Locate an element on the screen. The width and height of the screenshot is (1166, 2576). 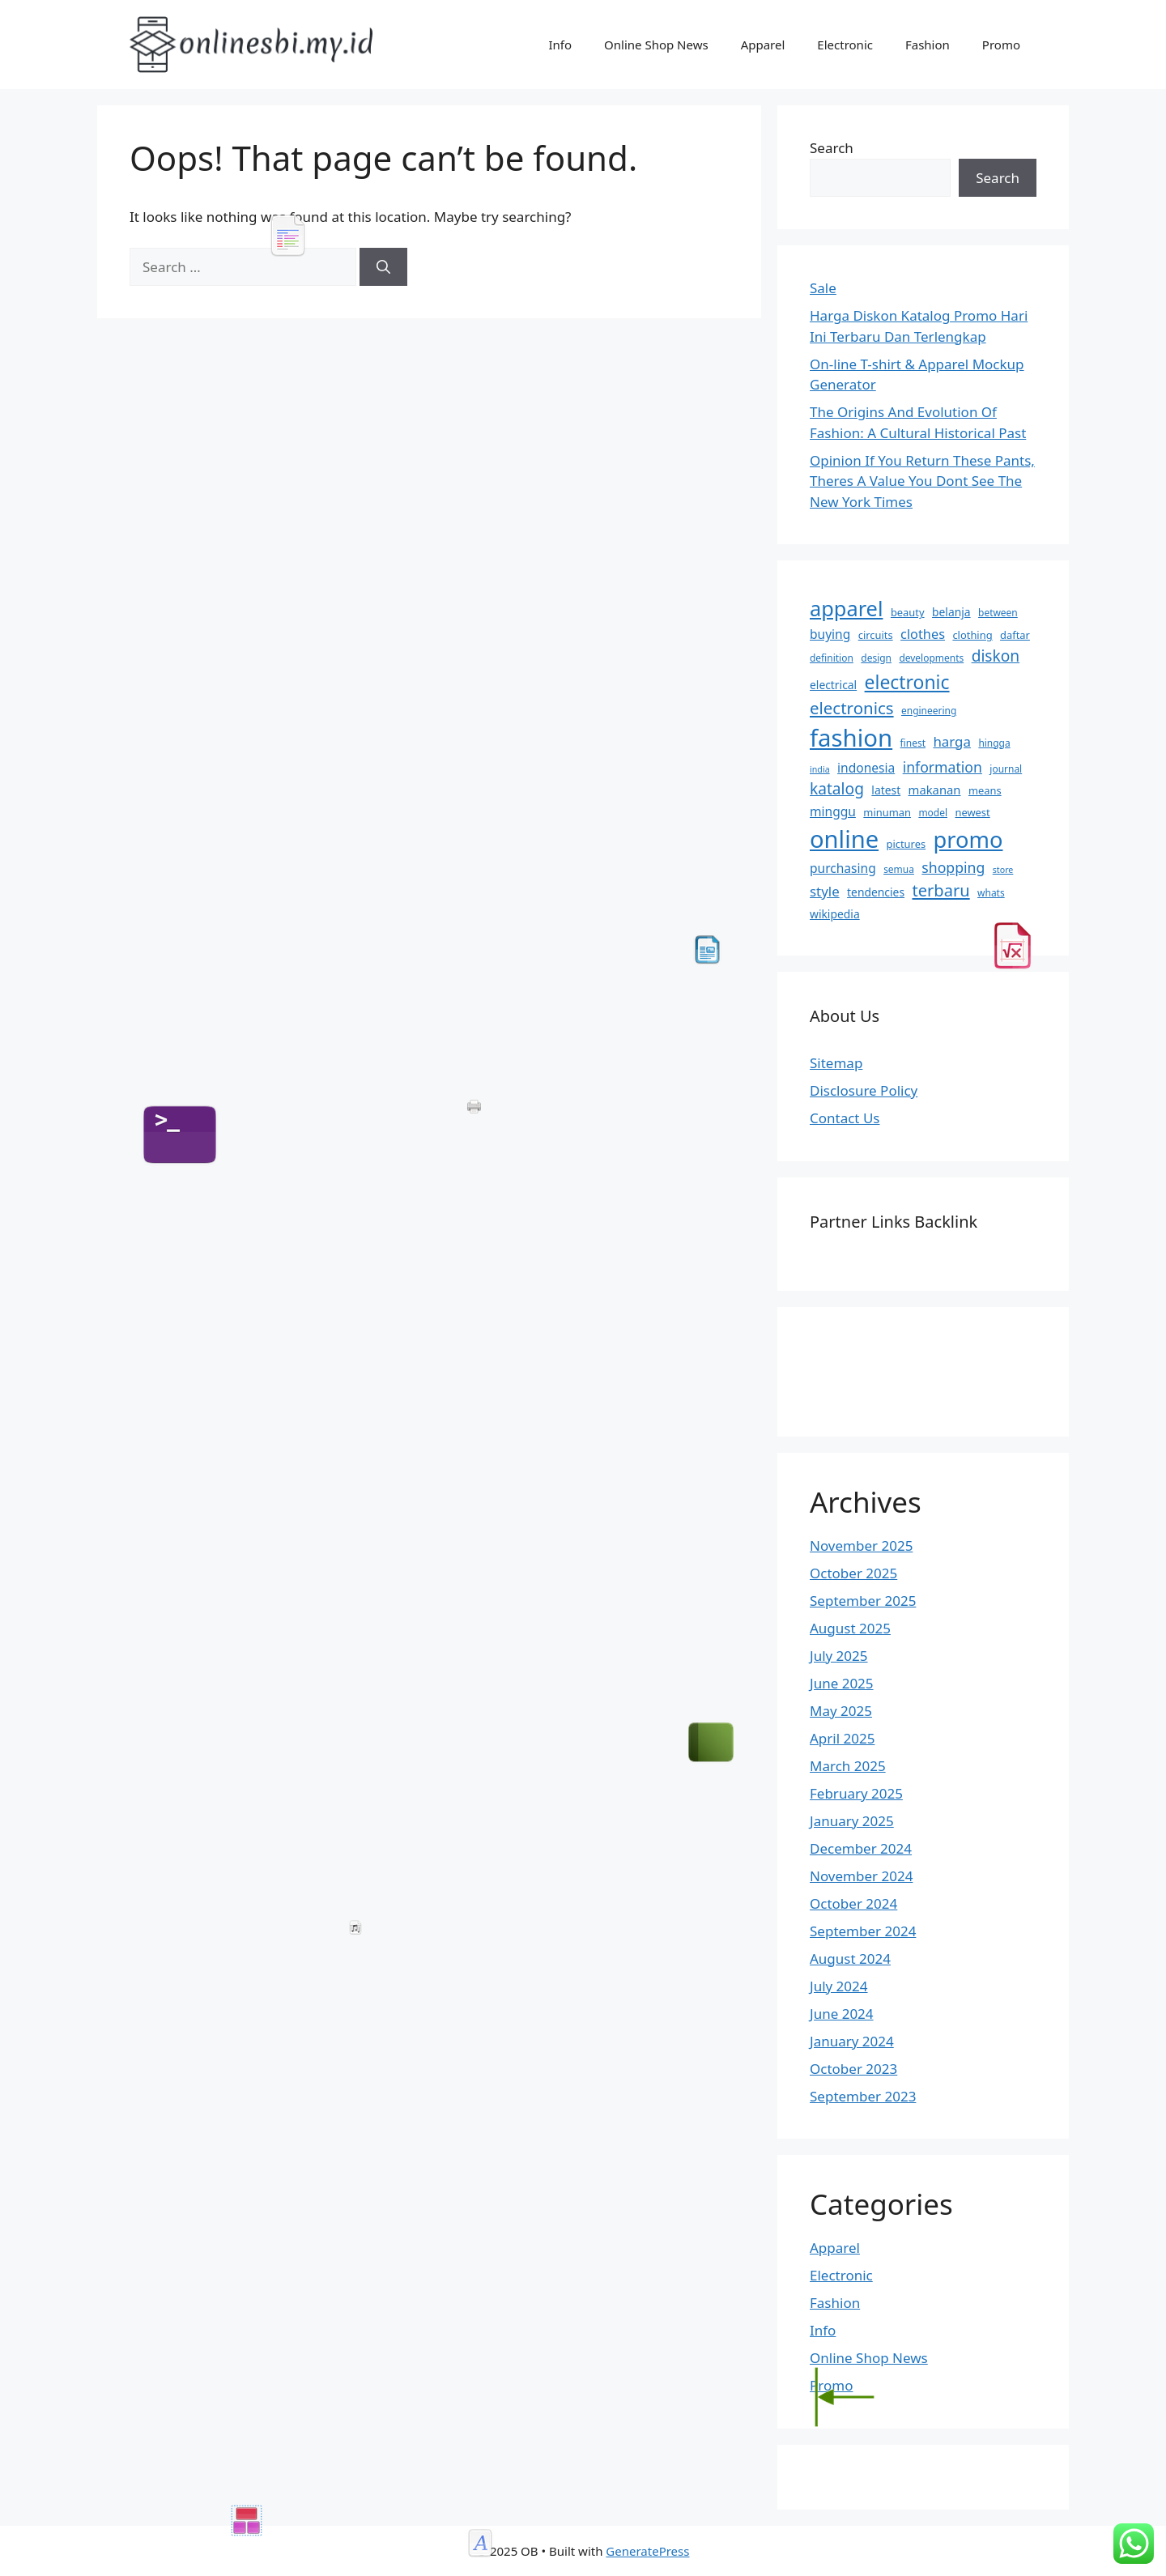
an audio melody file type is located at coordinates (355, 1927).